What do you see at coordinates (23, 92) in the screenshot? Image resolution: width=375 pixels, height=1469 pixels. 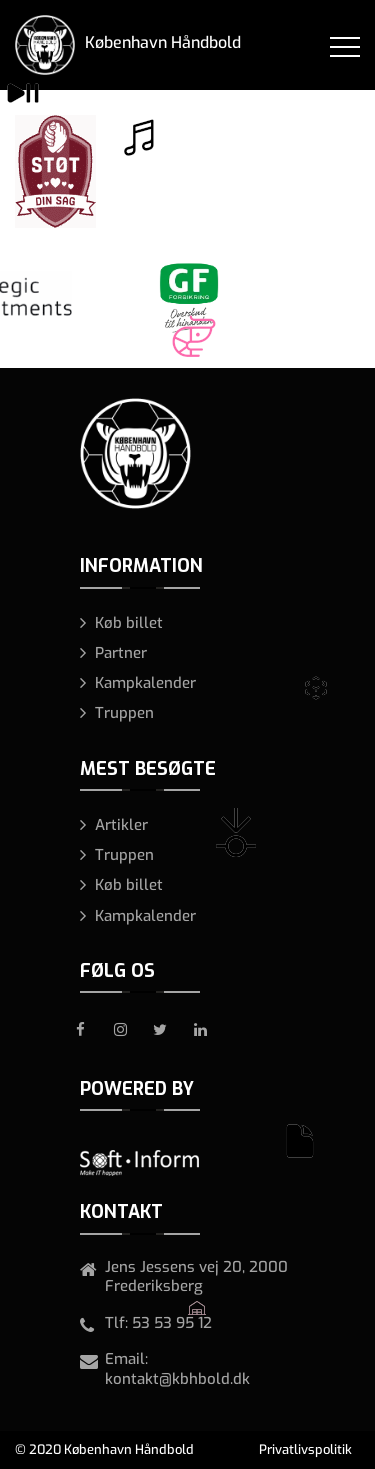 I see `toggle between play and pause for media playback` at bounding box center [23, 92].